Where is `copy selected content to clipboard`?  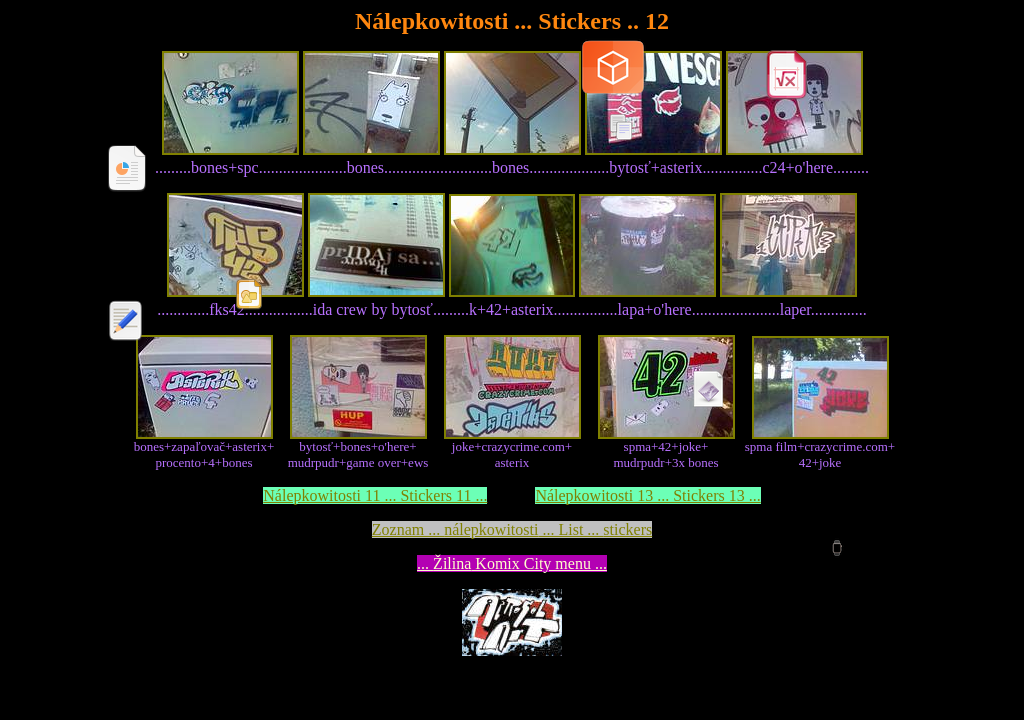 copy selected content to clipboard is located at coordinates (621, 127).